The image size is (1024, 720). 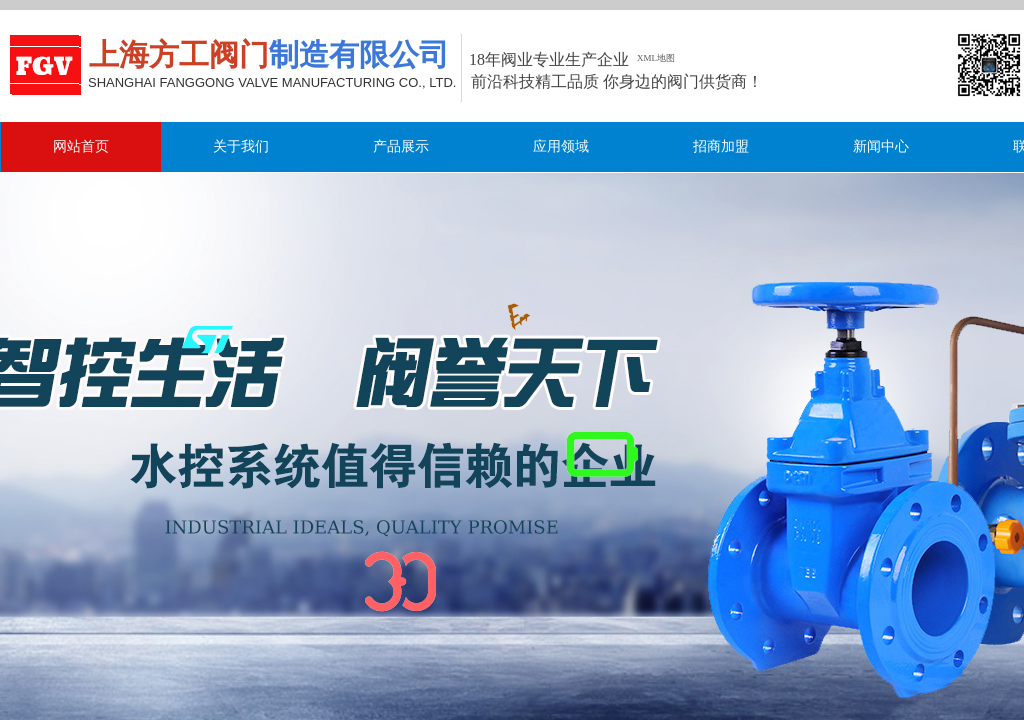 What do you see at coordinates (519, 317) in the screenshot?
I see `linode cloud hosting service logo` at bounding box center [519, 317].